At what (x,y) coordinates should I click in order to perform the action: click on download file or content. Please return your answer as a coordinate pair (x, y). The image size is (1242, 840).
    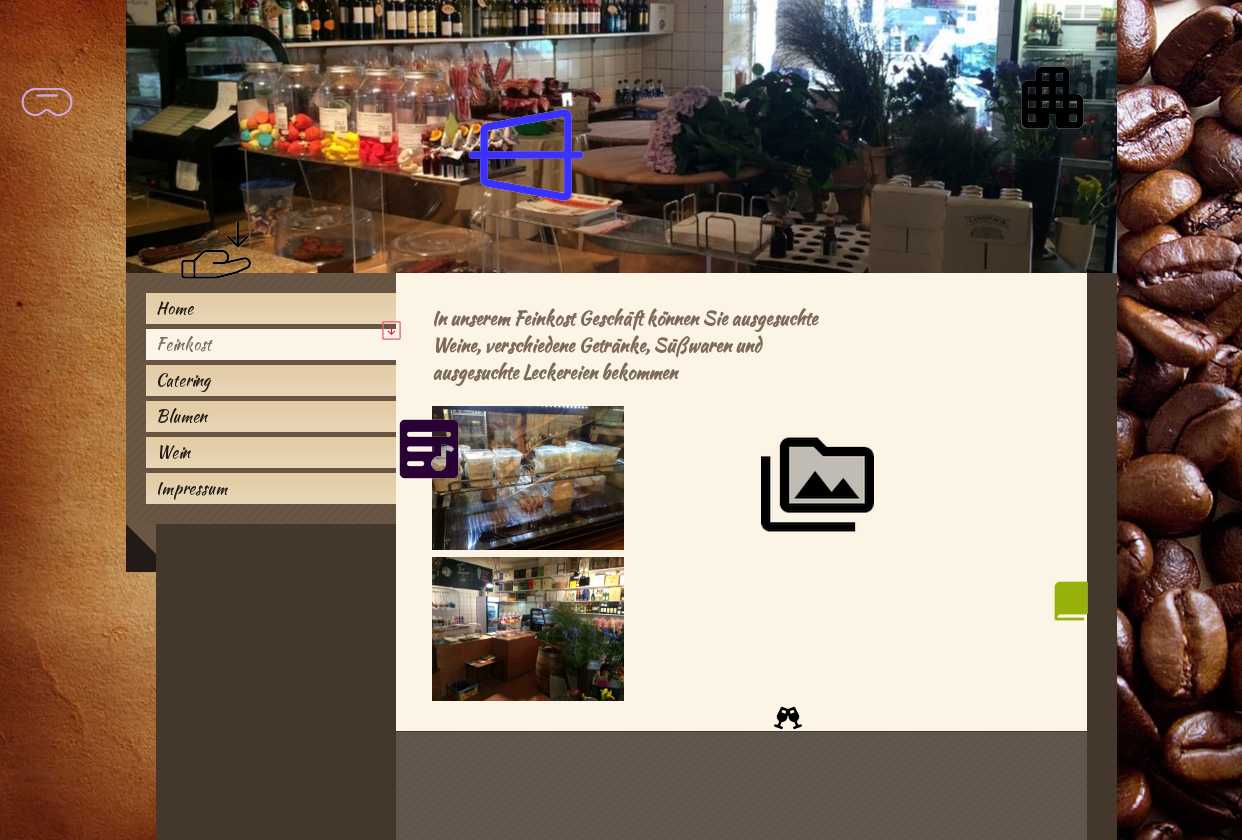
    Looking at the image, I should click on (391, 330).